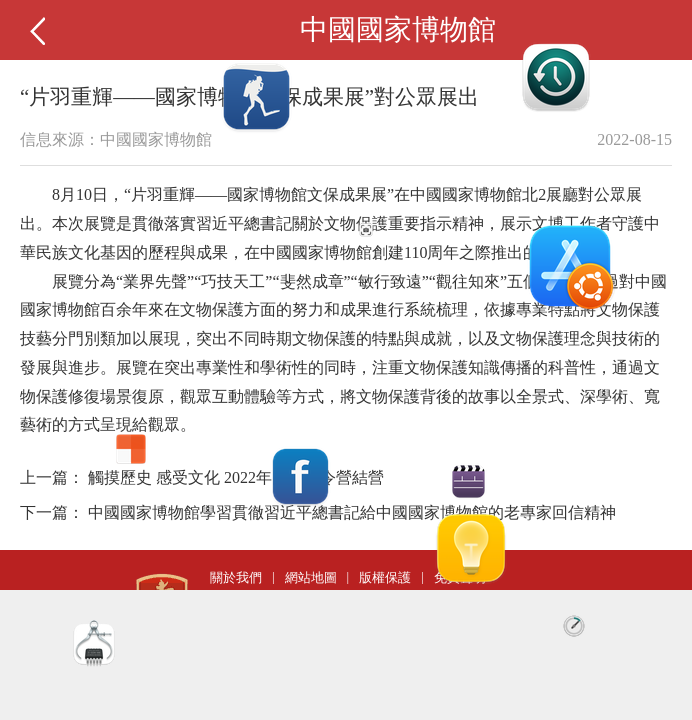 This screenshot has height=720, width=692. I want to click on open subsurface dive logging app, so click(256, 96).